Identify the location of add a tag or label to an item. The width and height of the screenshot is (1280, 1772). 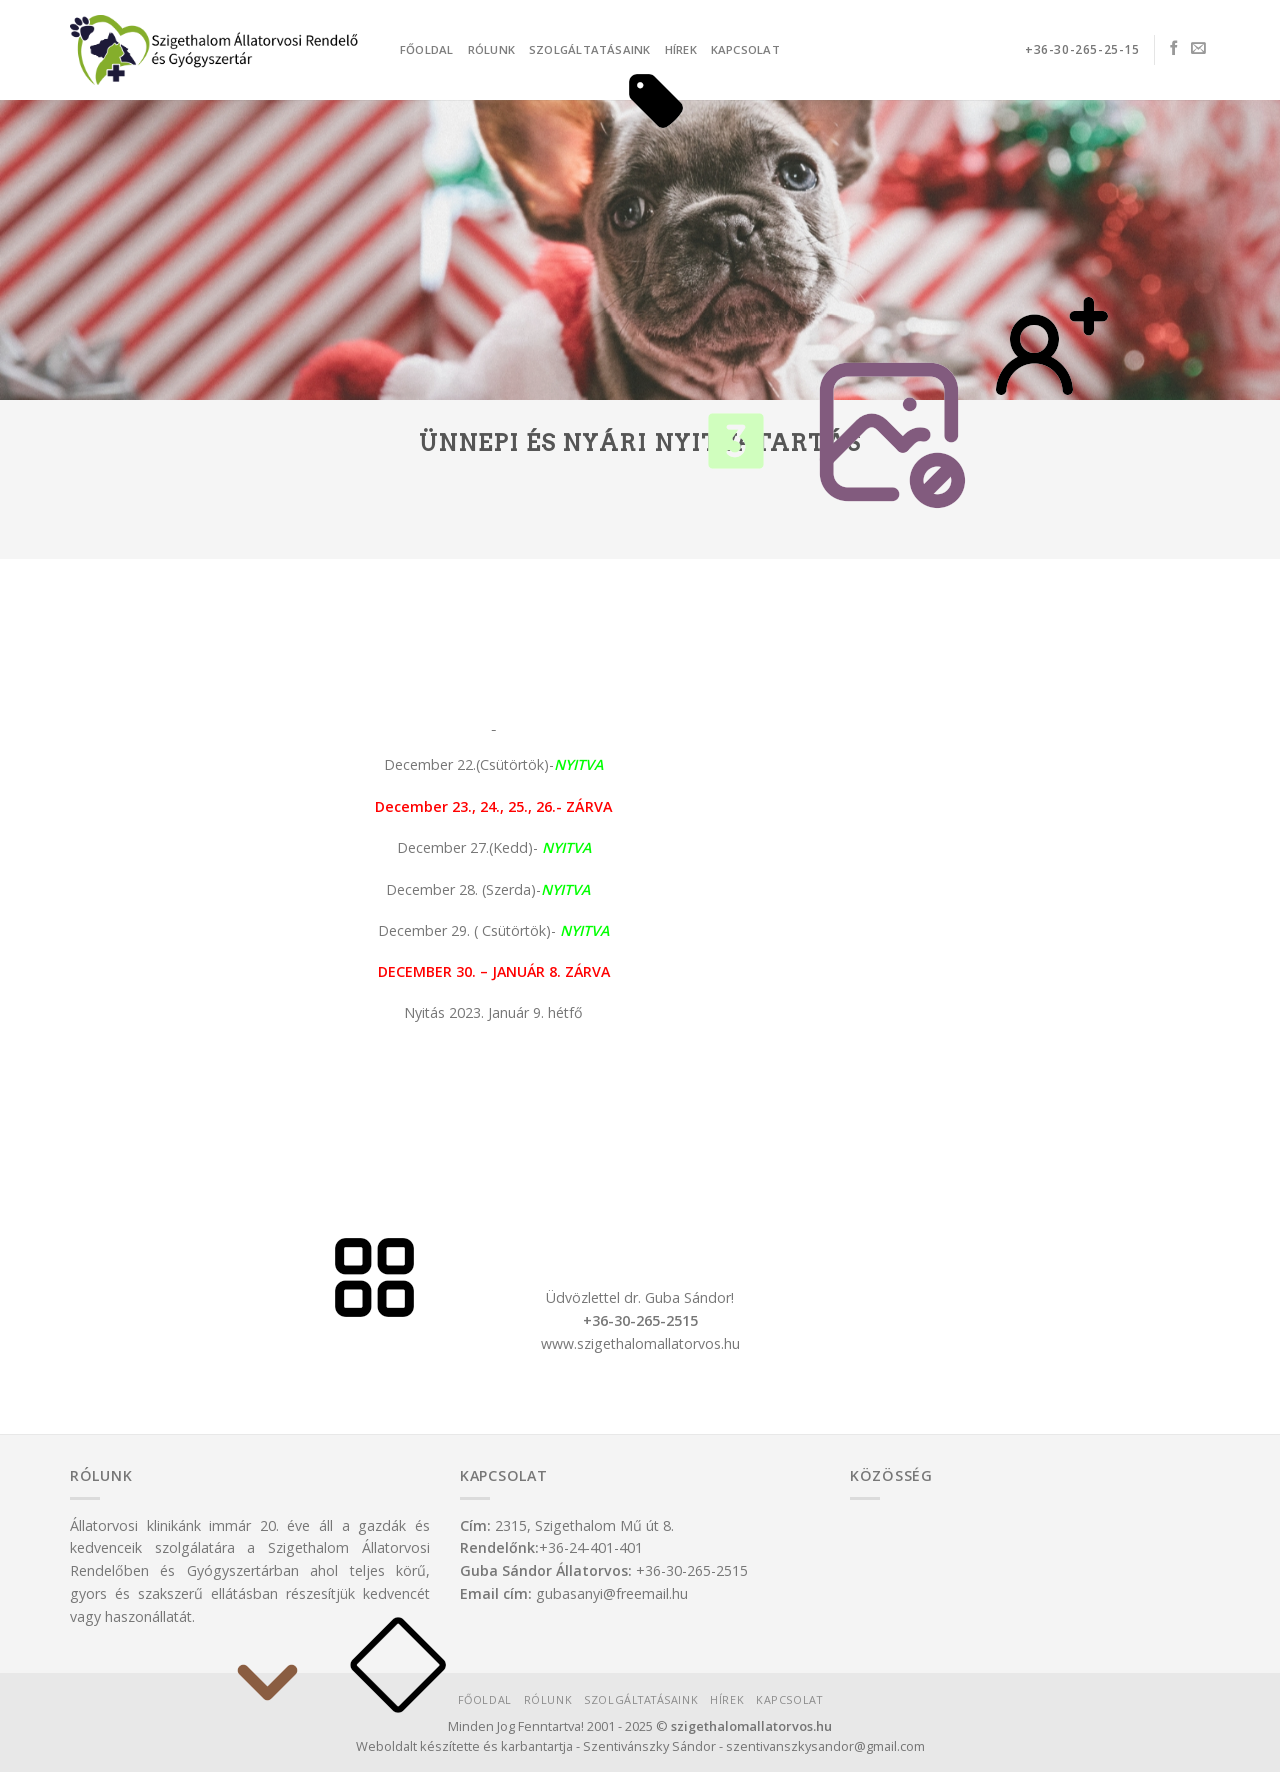
(655, 100).